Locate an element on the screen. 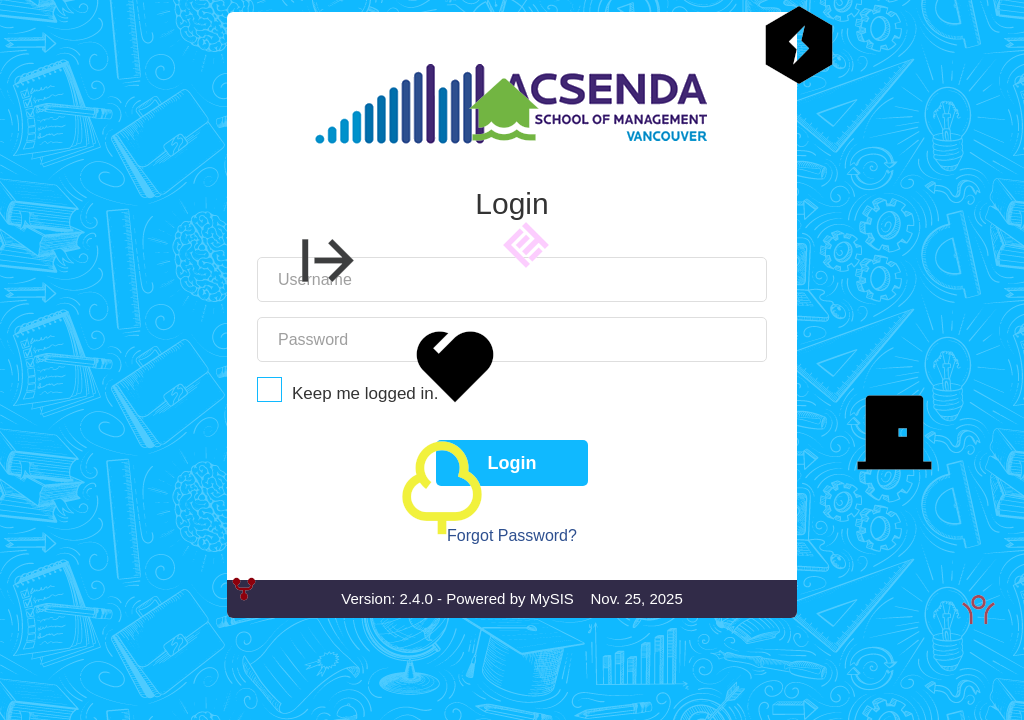 The image size is (1024, 720). add to favorites is located at coordinates (455, 366).